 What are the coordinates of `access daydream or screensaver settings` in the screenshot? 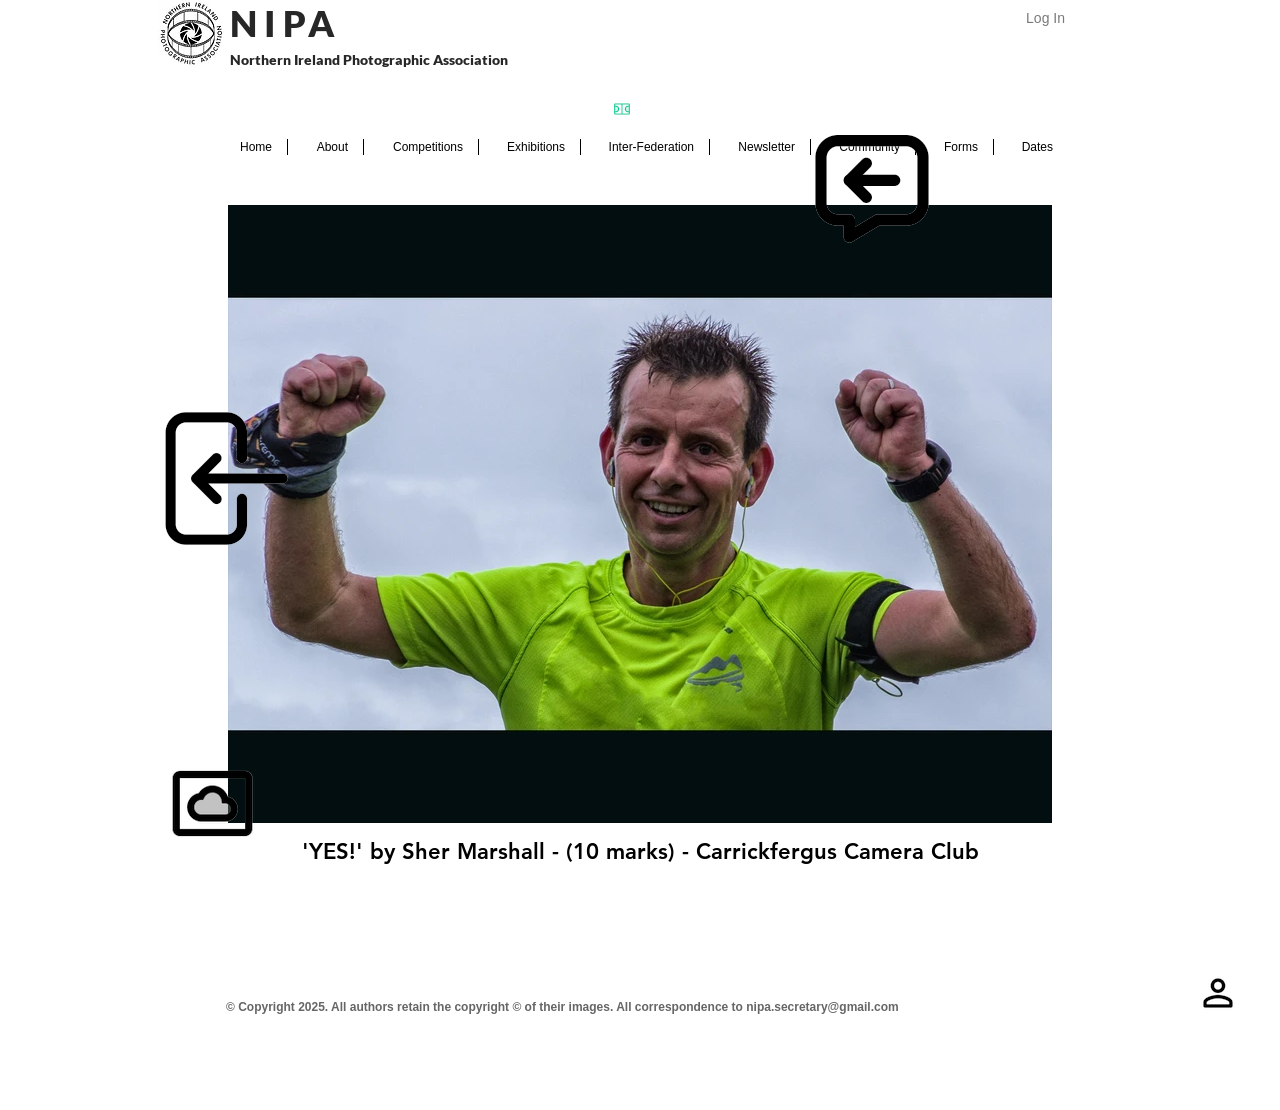 It's located at (212, 803).